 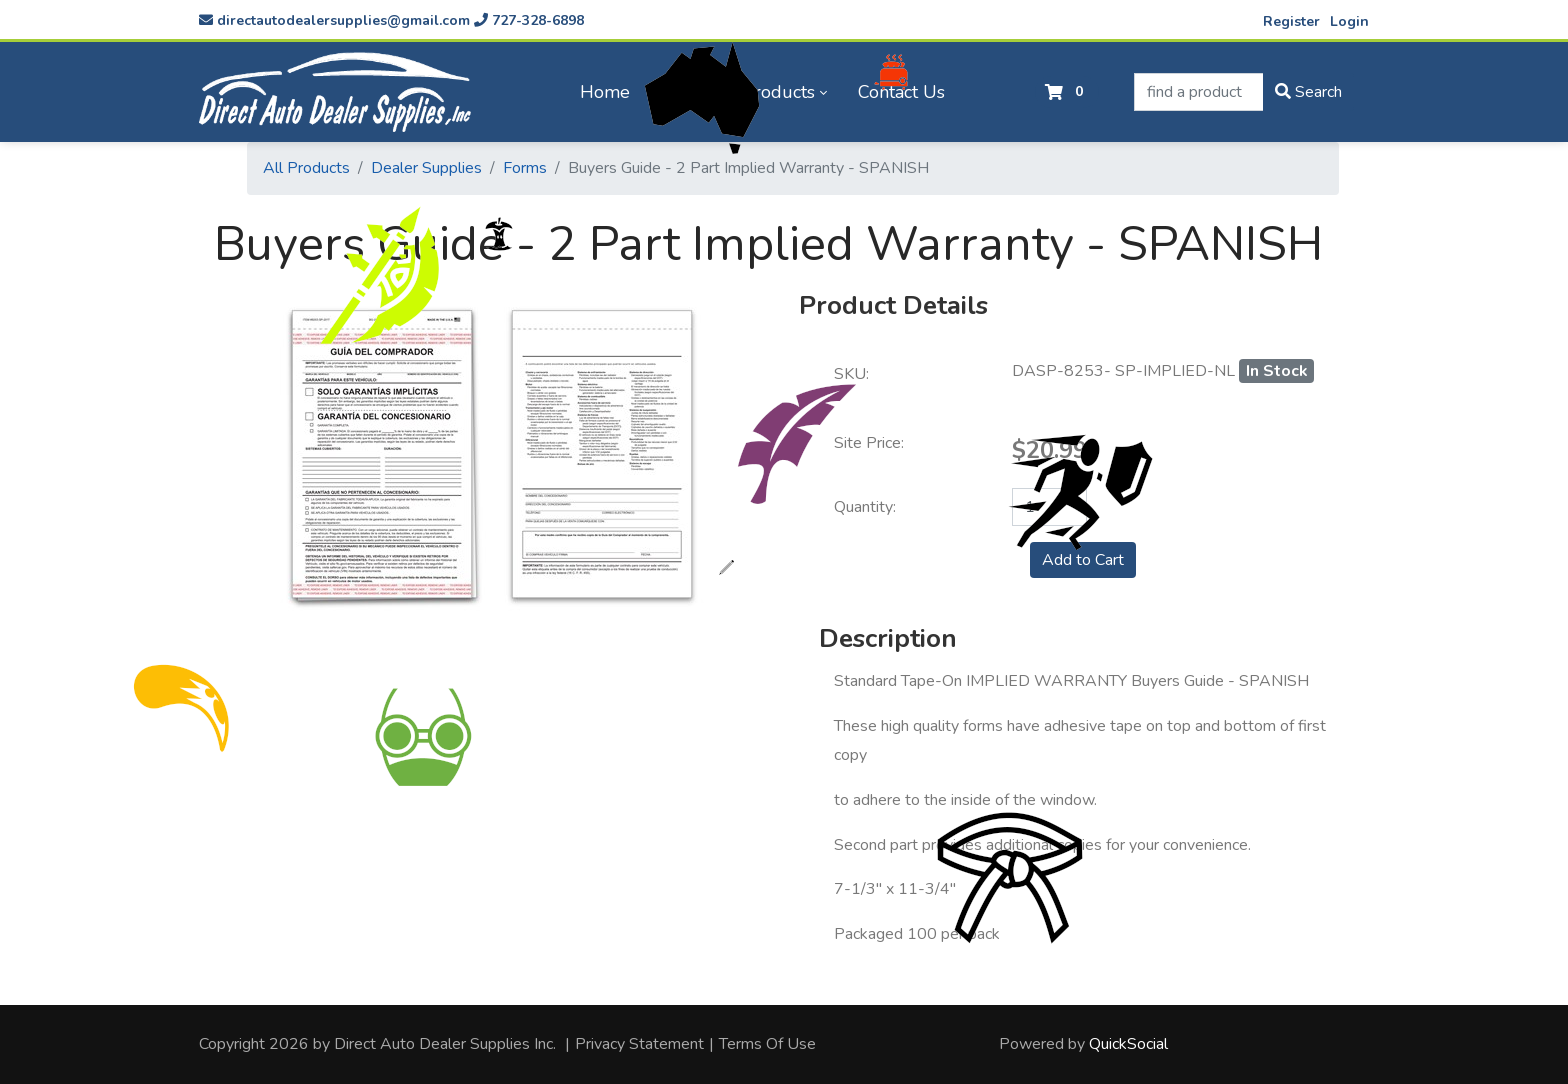 What do you see at coordinates (423, 737) in the screenshot?
I see `access medical or healthcare services` at bounding box center [423, 737].